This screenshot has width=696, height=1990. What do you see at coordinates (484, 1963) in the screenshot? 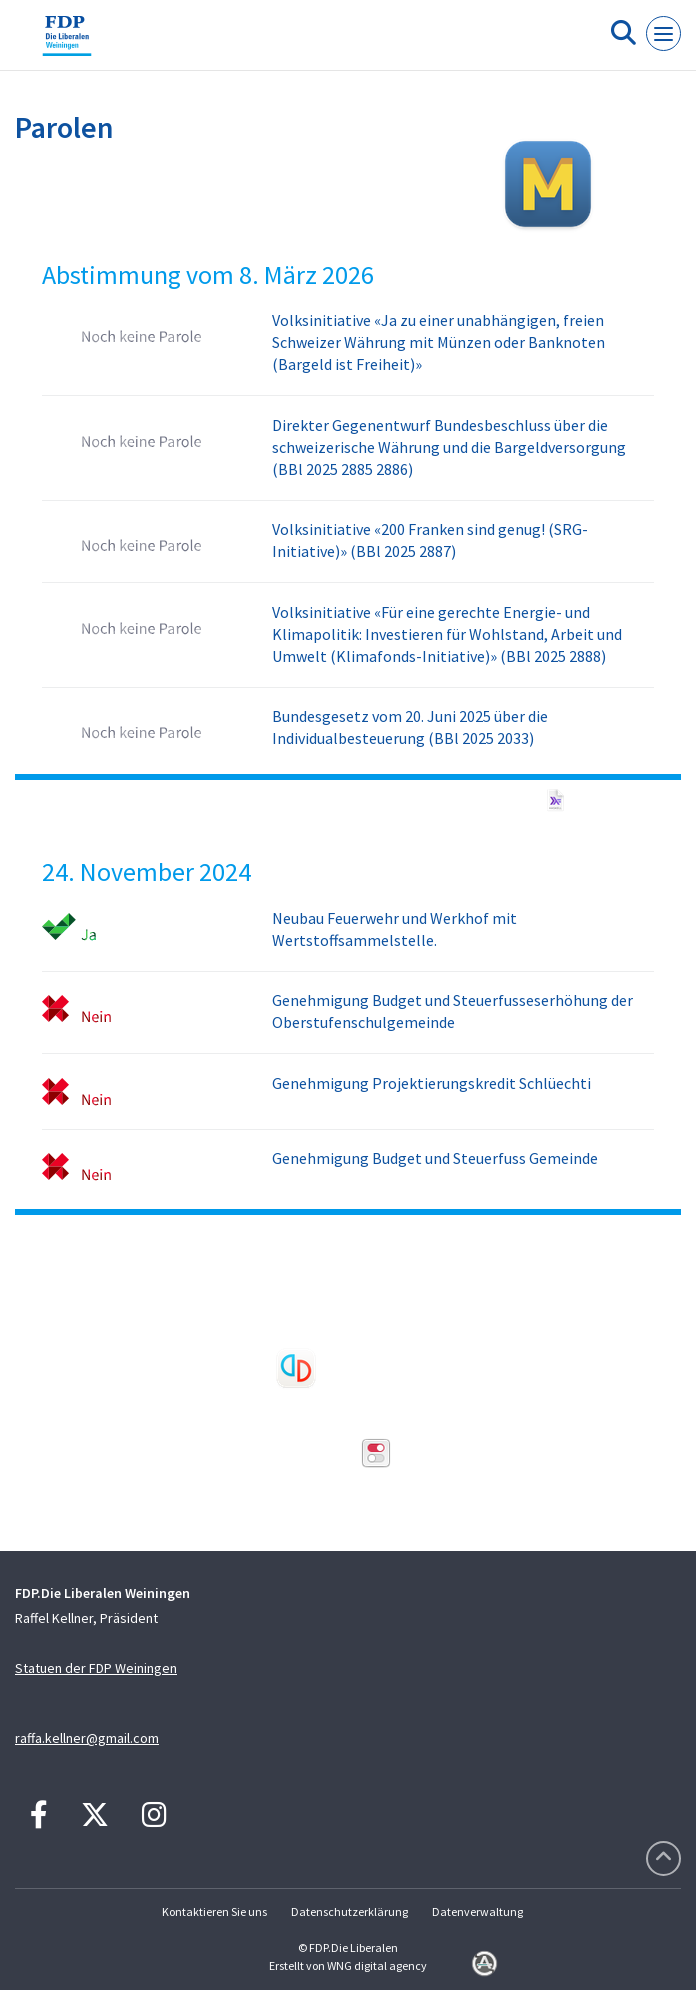
I see `check for available software updates` at bounding box center [484, 1963].